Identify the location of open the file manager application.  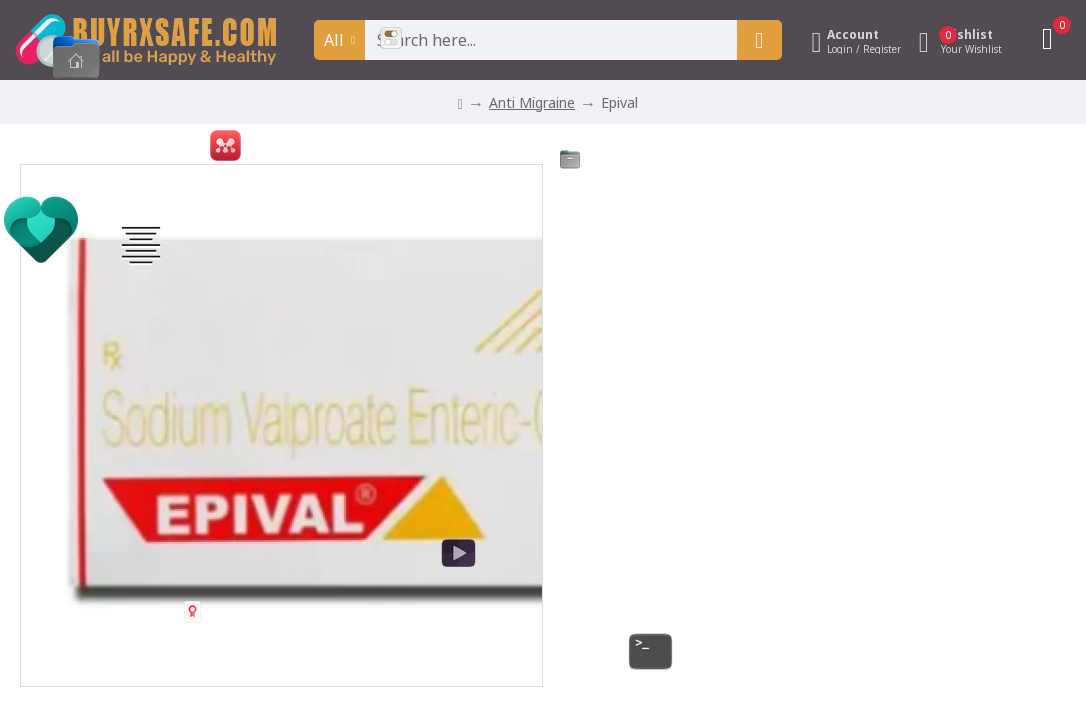
(570, 159).